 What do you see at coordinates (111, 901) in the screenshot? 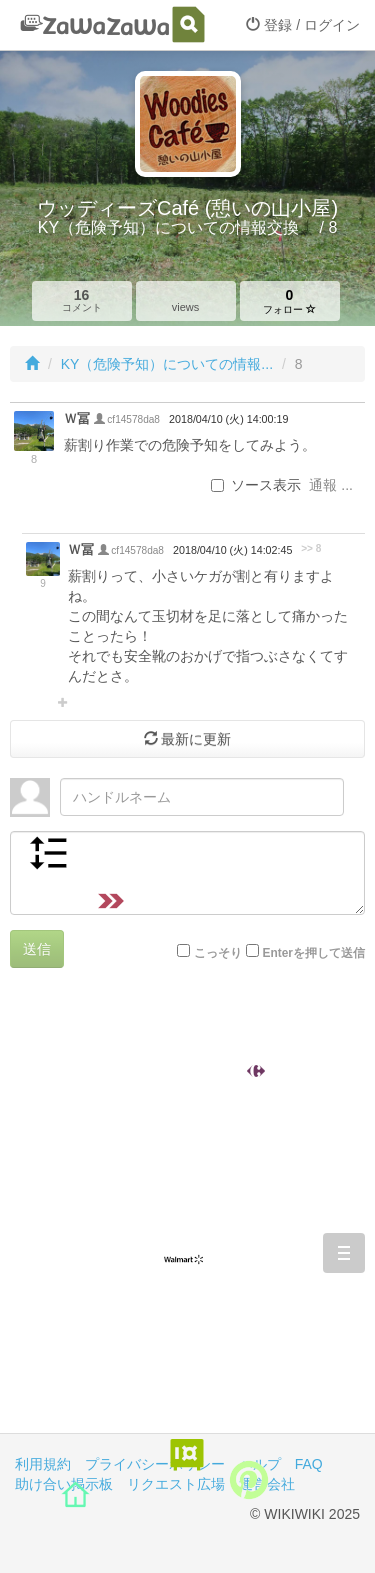
I see `inertia.js framework logo` at bounding box center [111, 901].